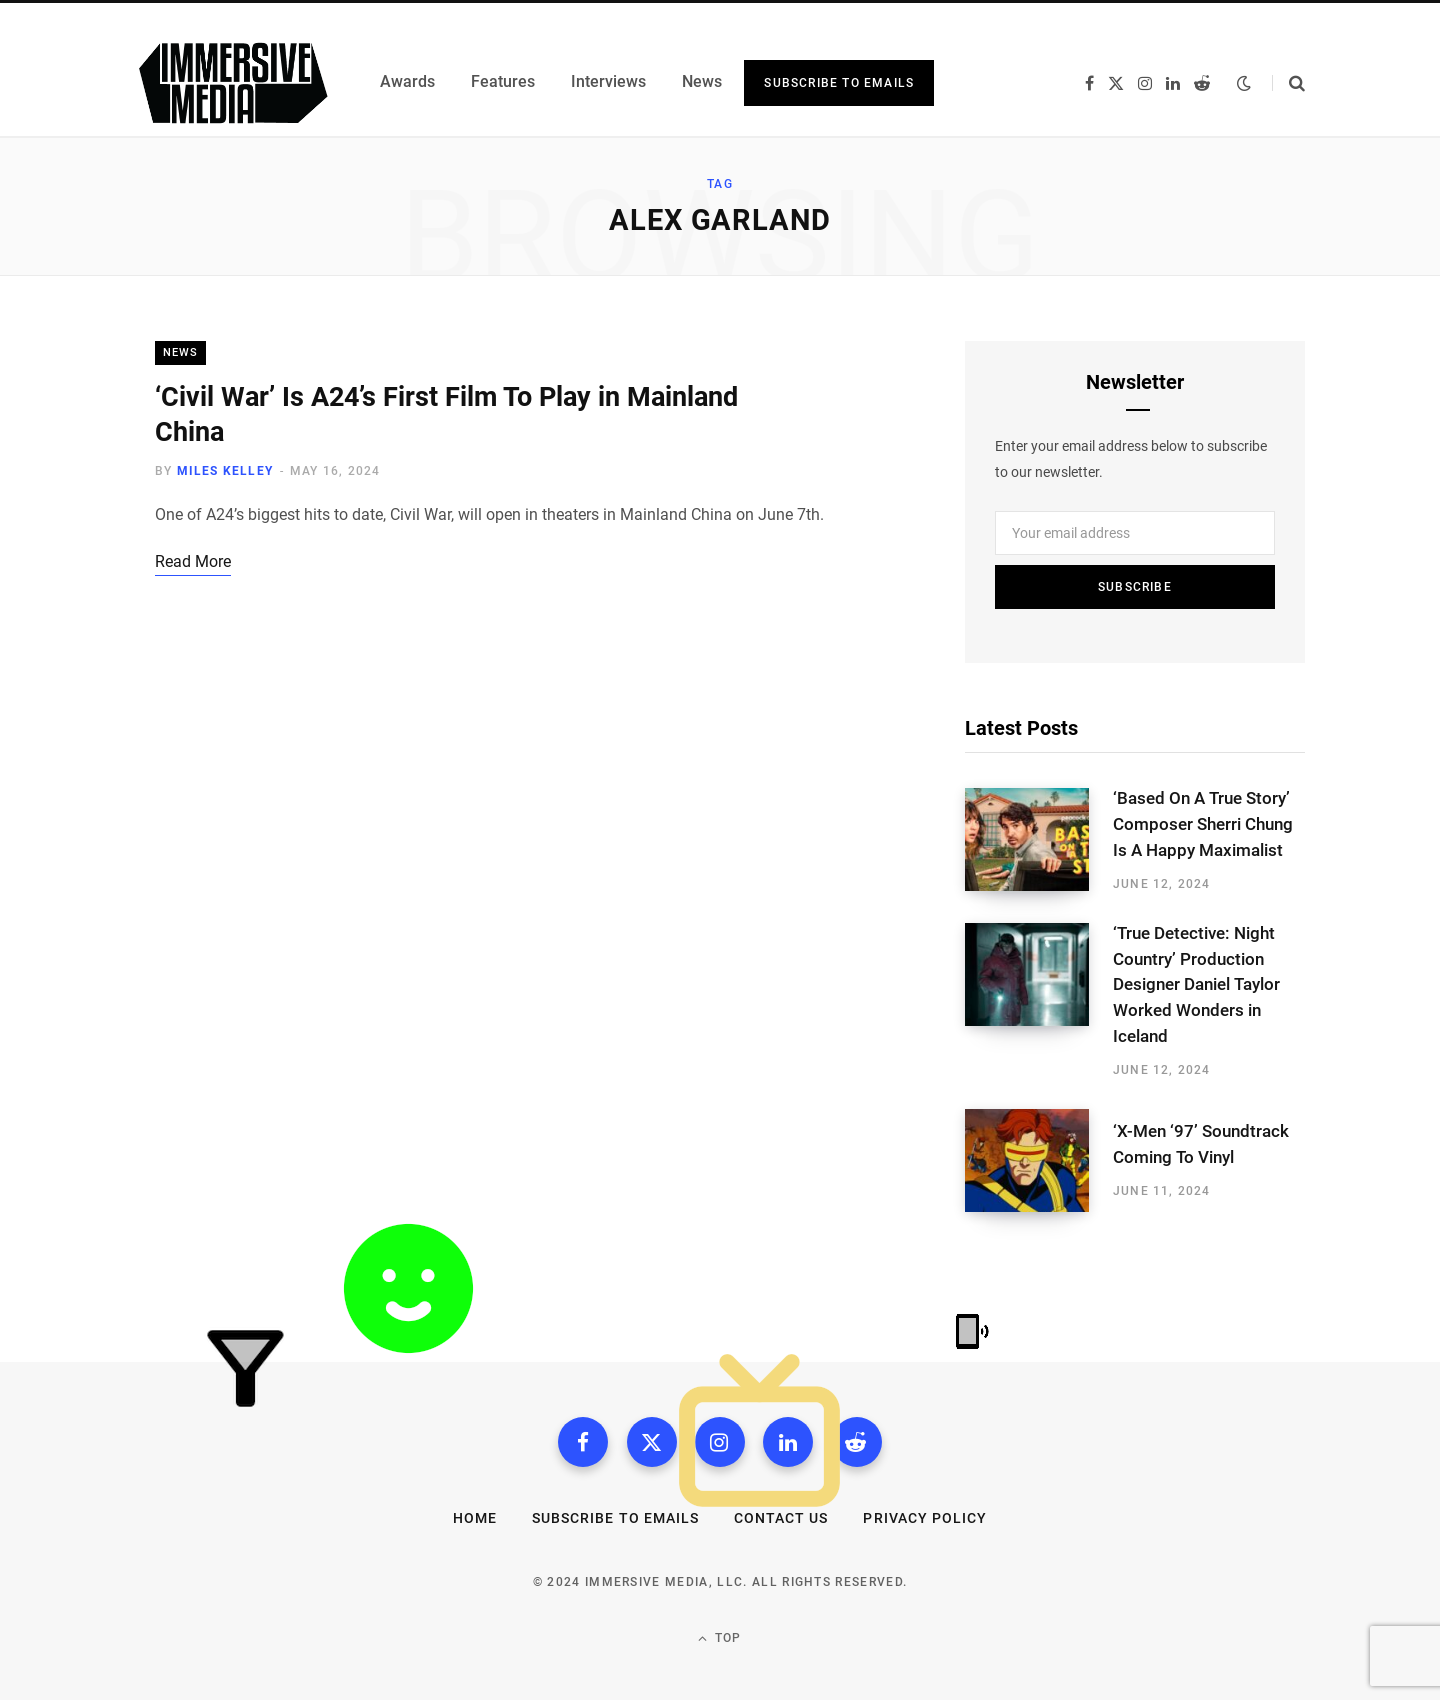 The width and height of the screenshot is (1440, 1700). Describe the element at coordinates (759, 1434) in the screenshot. I see `access tv or video streaming options` at that location.